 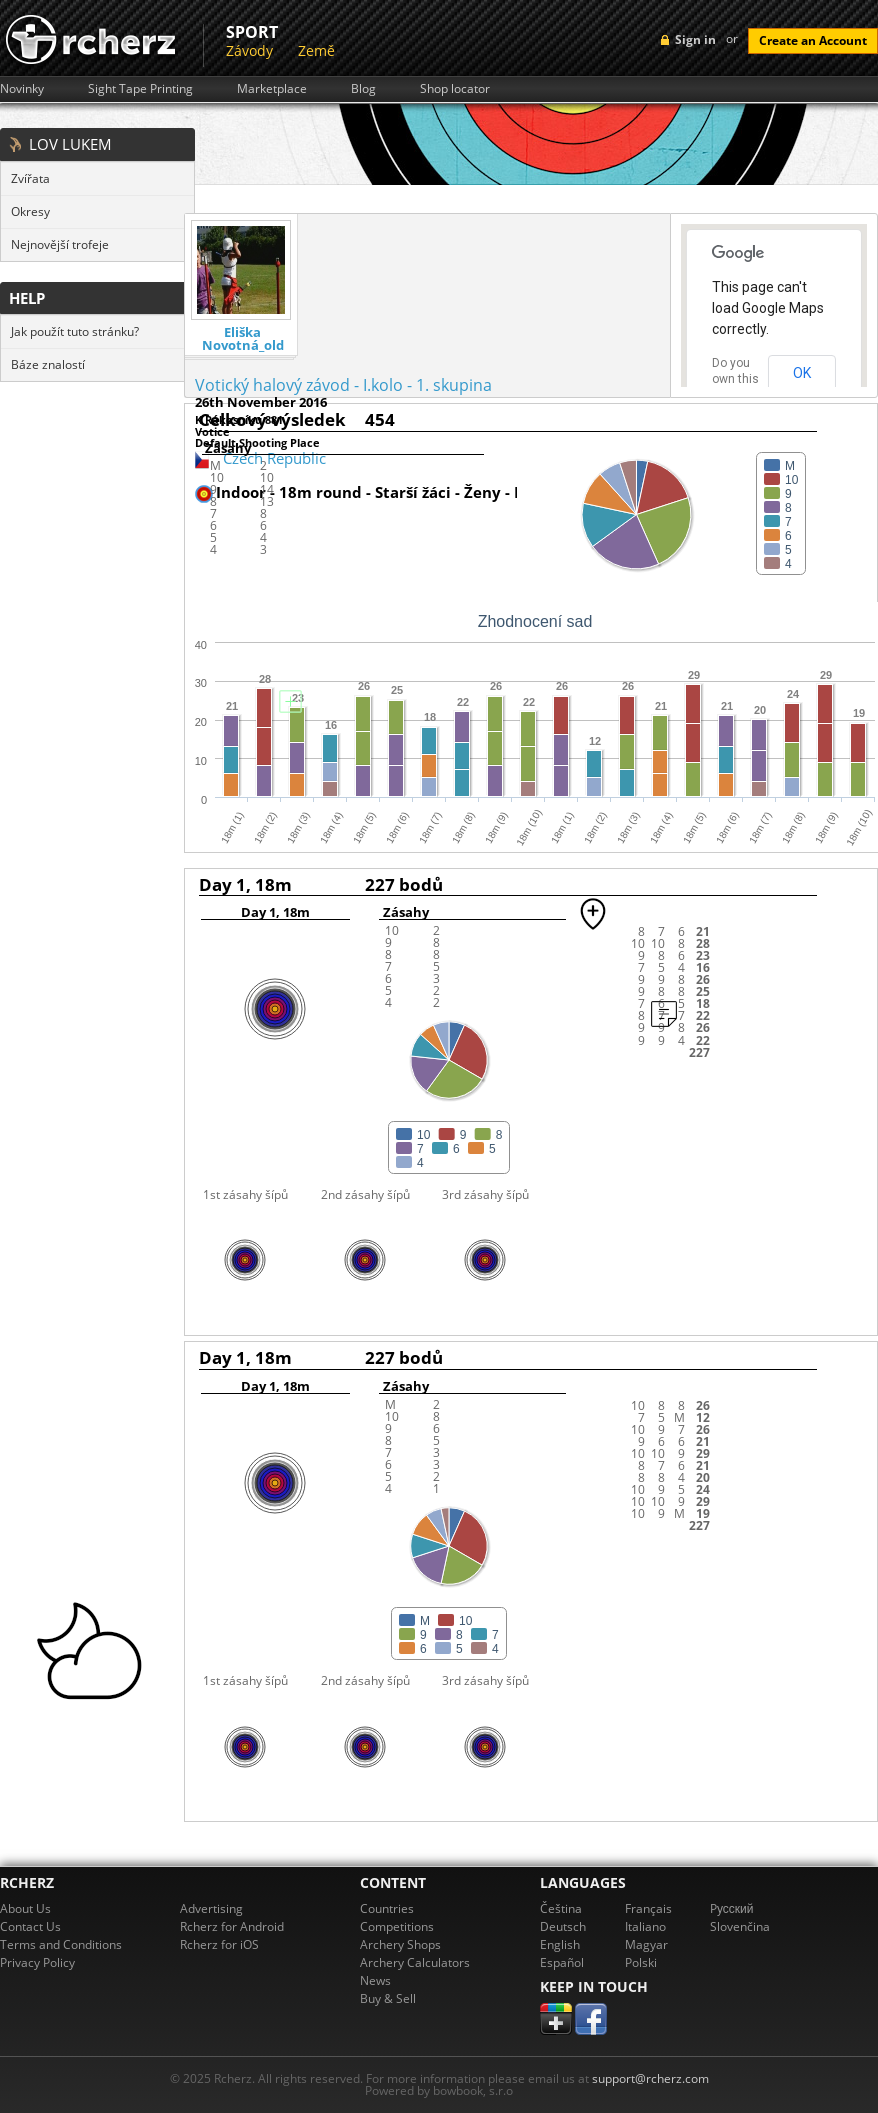 What do you see at coordinates (87, 1656) in the screenshot?
I see `indicates nighttime or evening weather conditions` at bounding box center [87, 1656].